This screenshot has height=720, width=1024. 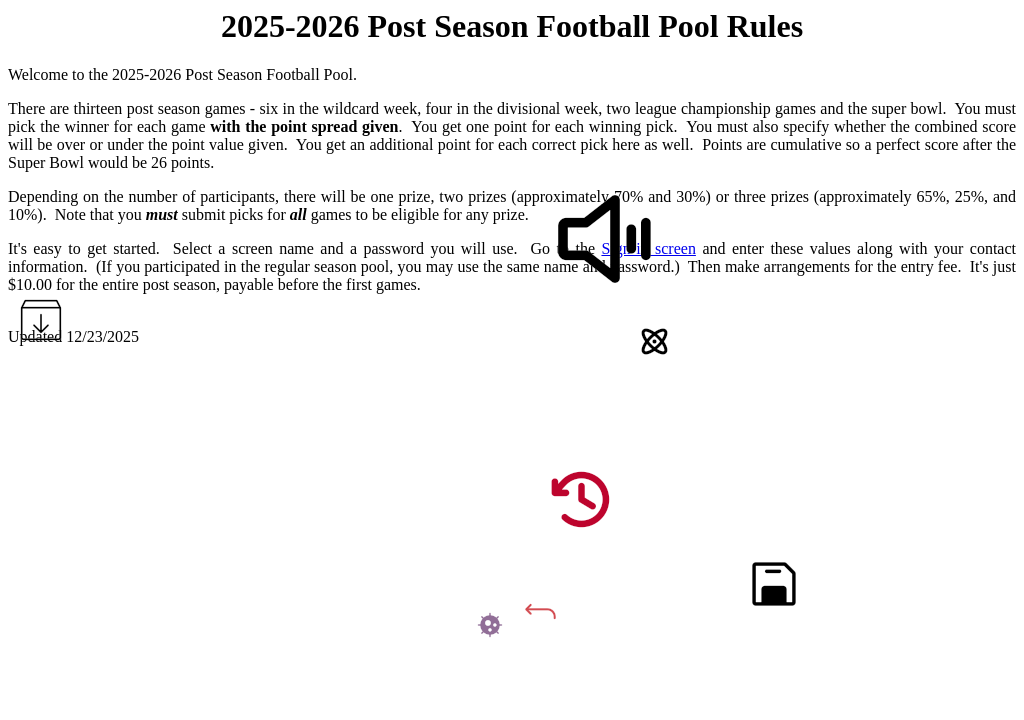 What do you see at coordinates (490, 625) in the screenshot?
I see `indicates virus or malware detected` at bounding box center [490, 625].